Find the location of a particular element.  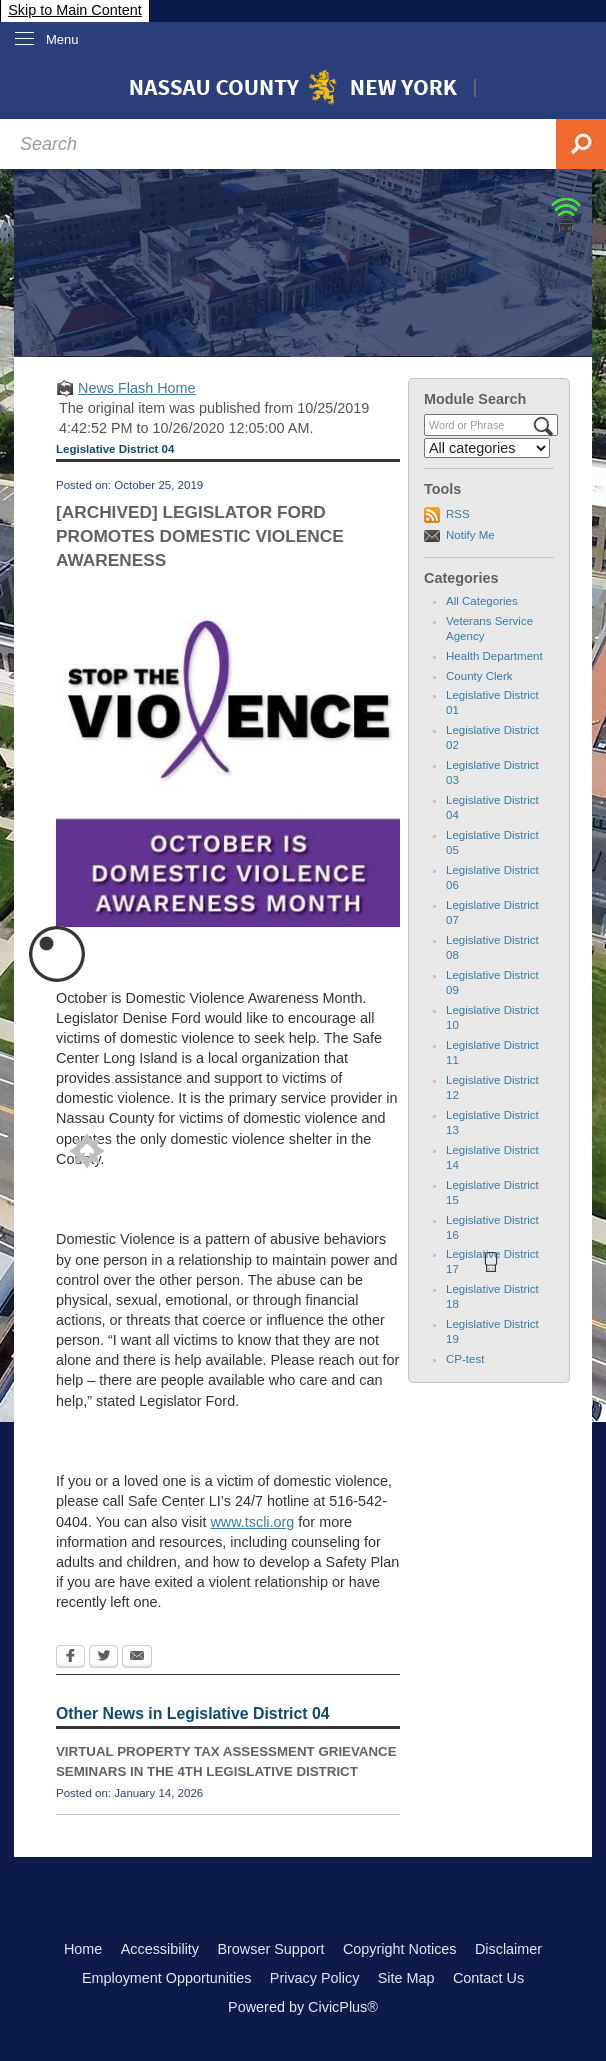

open clockworks or timer application is located at coordinates (57, 954).